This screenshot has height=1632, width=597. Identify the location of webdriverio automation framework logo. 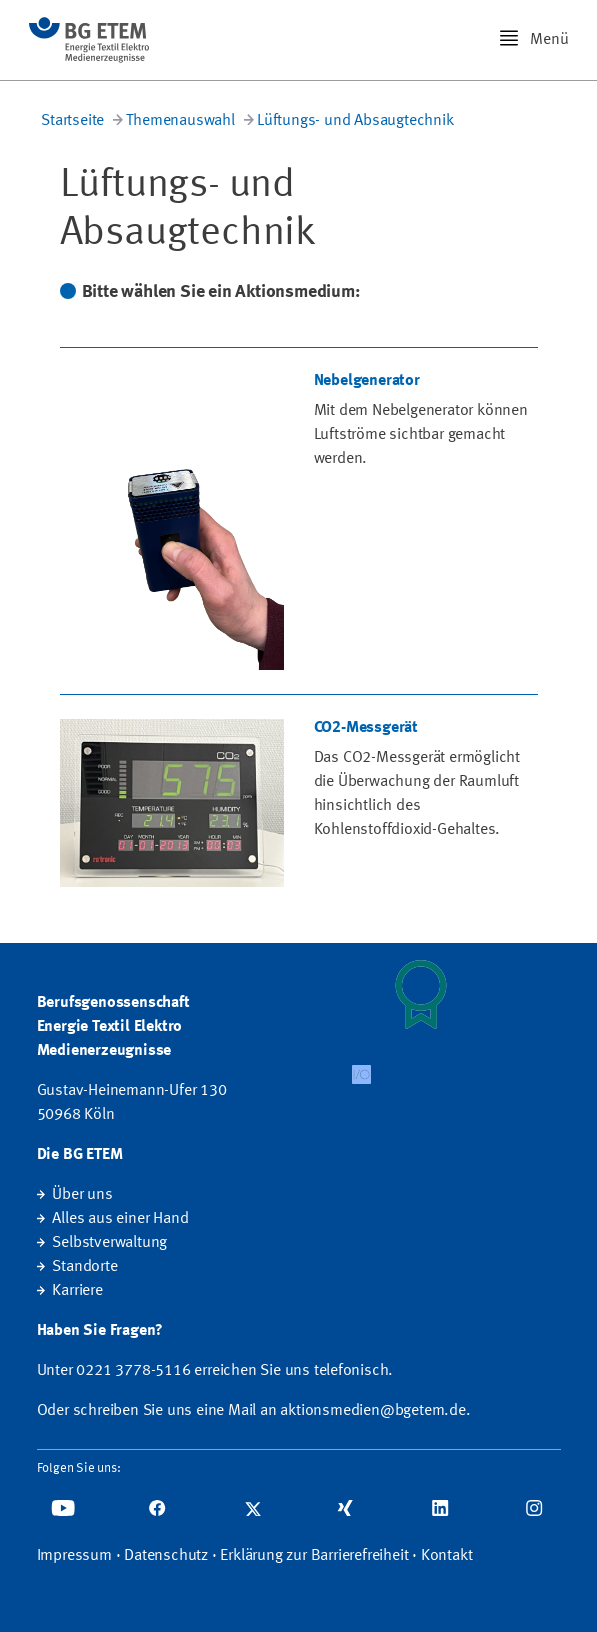
(361, 1074).